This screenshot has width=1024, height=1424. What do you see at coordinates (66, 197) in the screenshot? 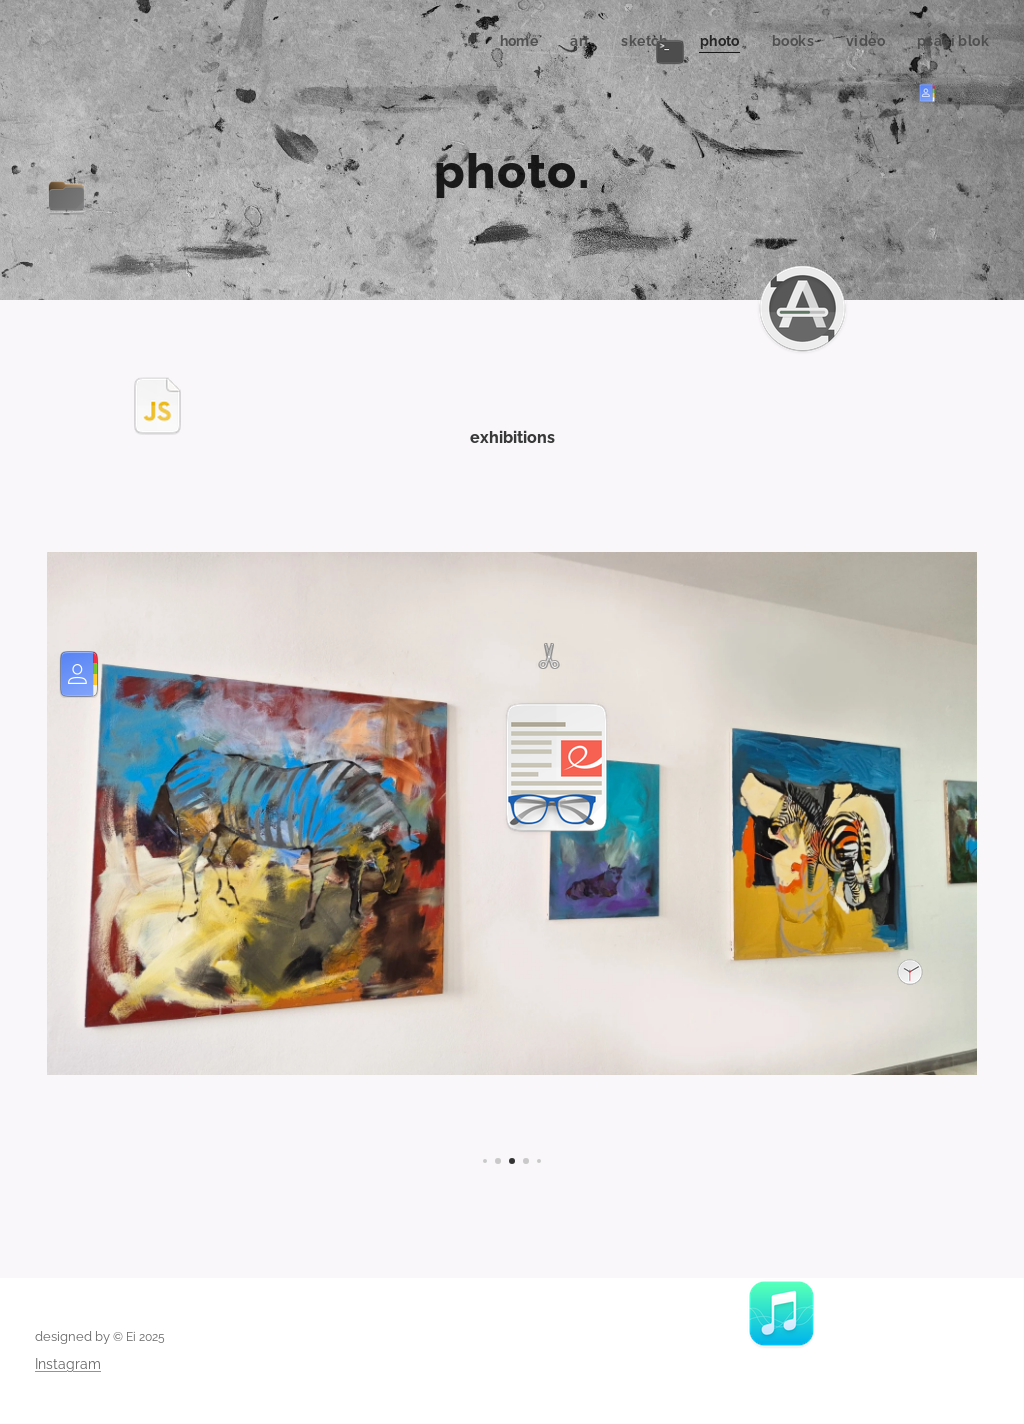
I see `access files stored on a remote server` at bounding box center [66, 197].